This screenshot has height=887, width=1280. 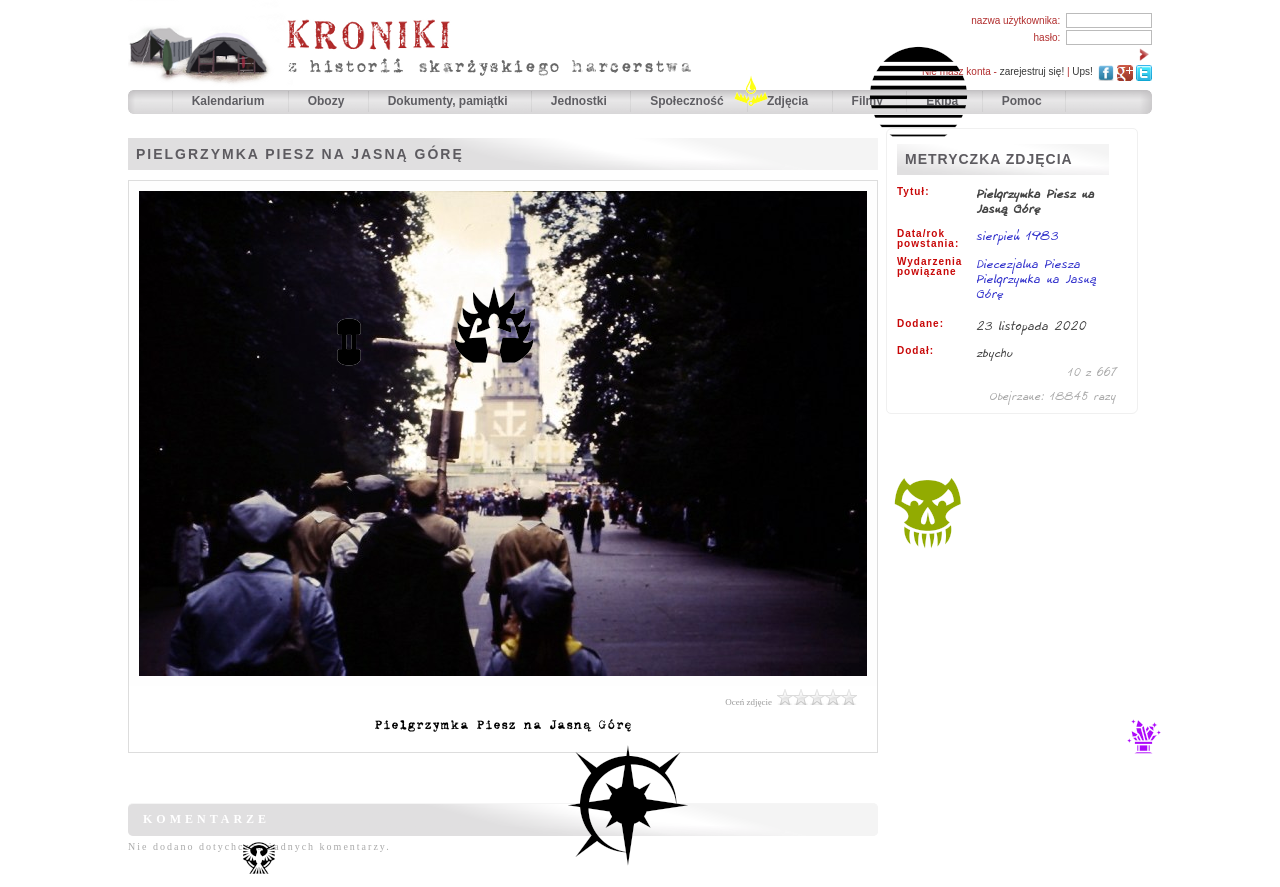 What do you see at coordinates (628, 803) in the screenshot?
I see `activate eclipse or flare visual effect` at bounding box center [628, 803].